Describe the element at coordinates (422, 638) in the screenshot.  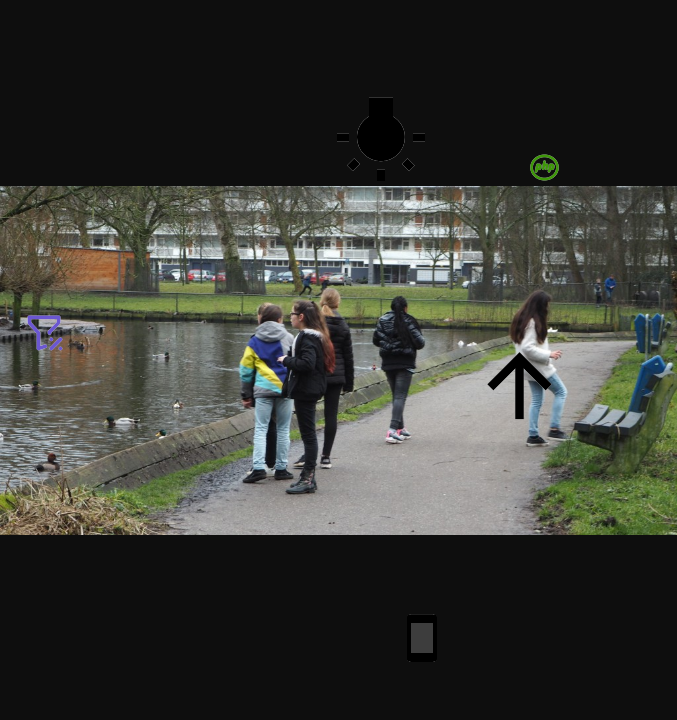
I see `indicates mobile device or smartphone view` at that location.